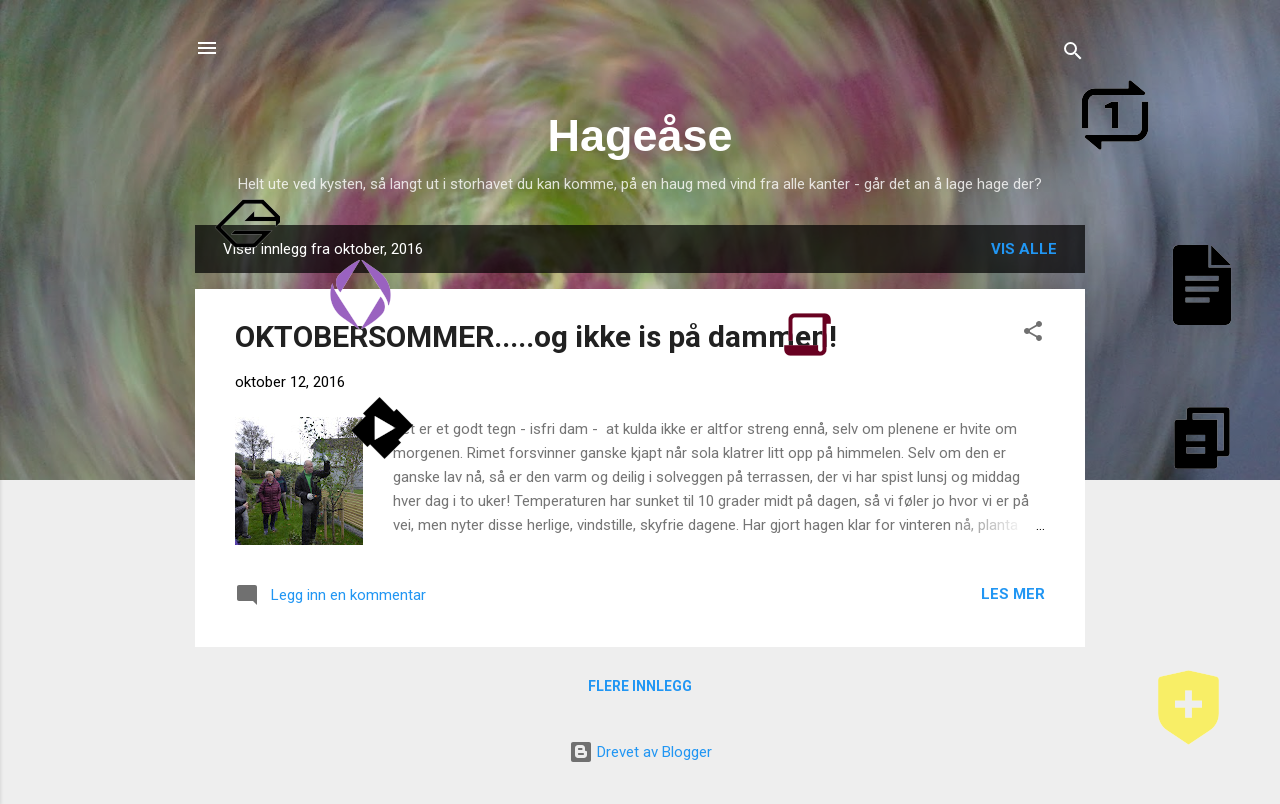 This screenshot has width=1280, height=804. Describe the element at coordinates (1202, 285) in the screenshot. I see `open google docs` at that location.